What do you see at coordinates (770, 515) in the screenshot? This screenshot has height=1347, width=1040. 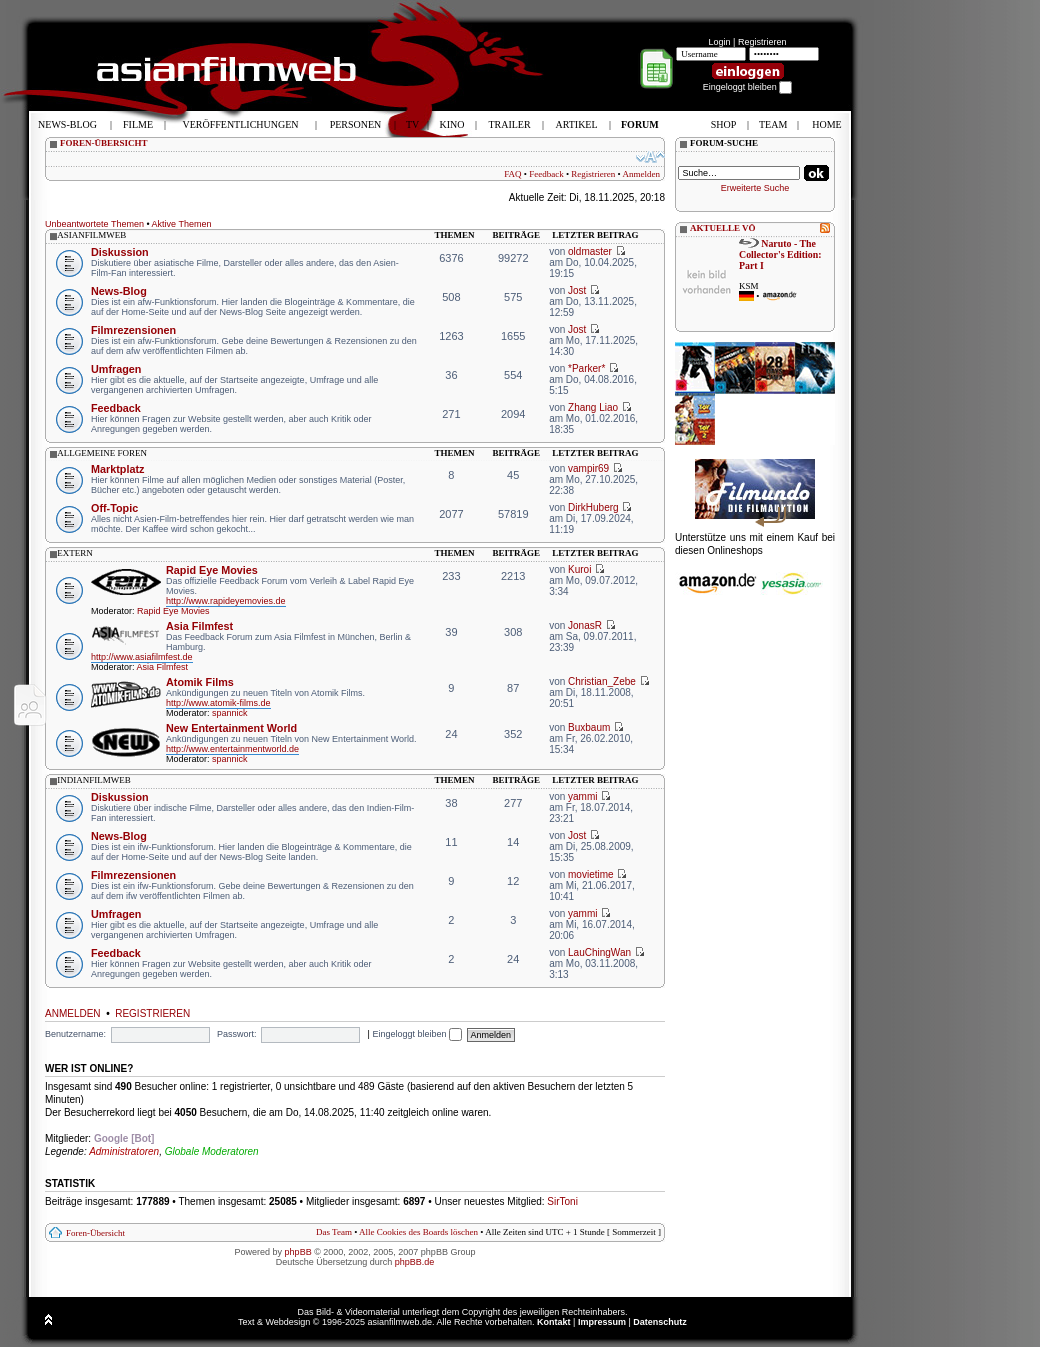 I see `reply to all recipients of an email` at bounding box center [770, 515].